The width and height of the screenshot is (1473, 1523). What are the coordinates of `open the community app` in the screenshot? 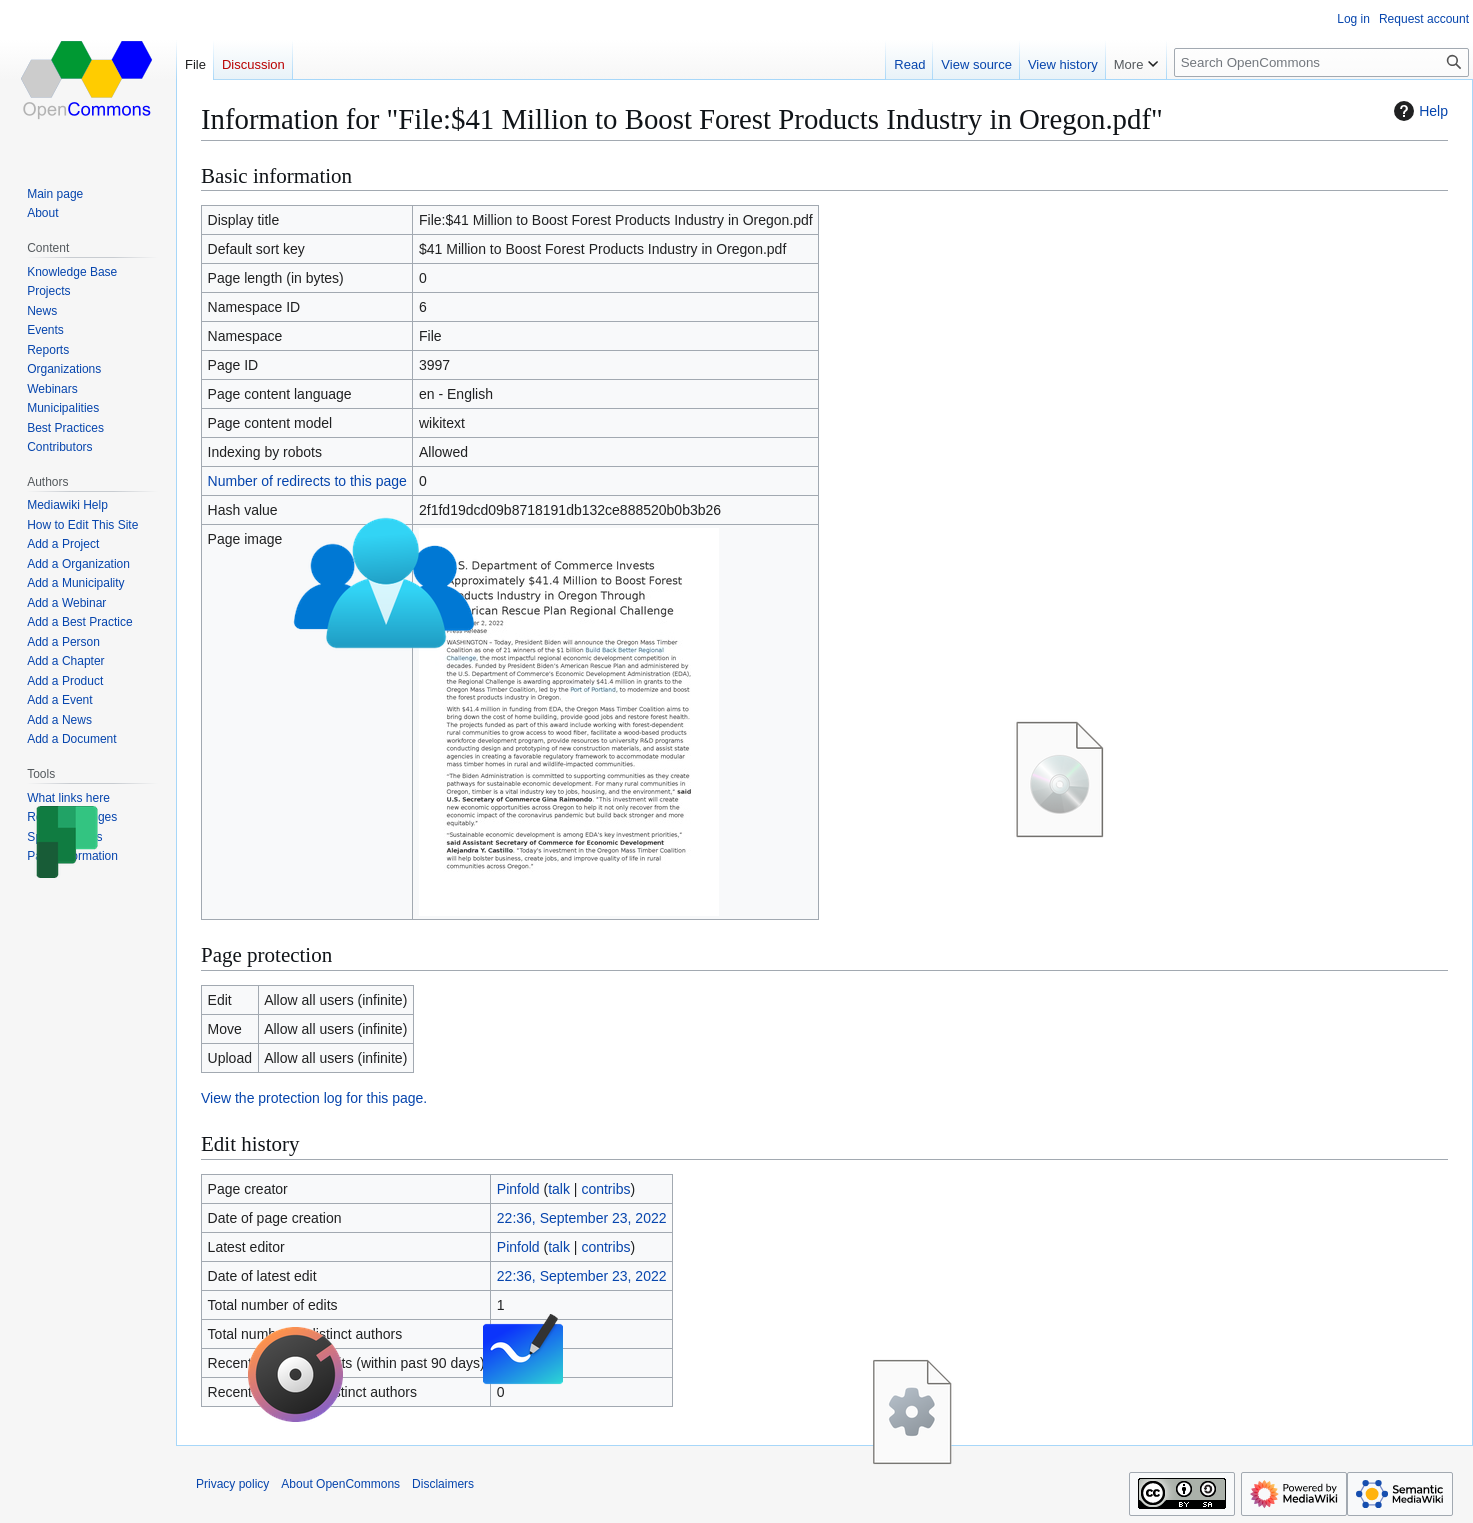 It's located at (384, 583).